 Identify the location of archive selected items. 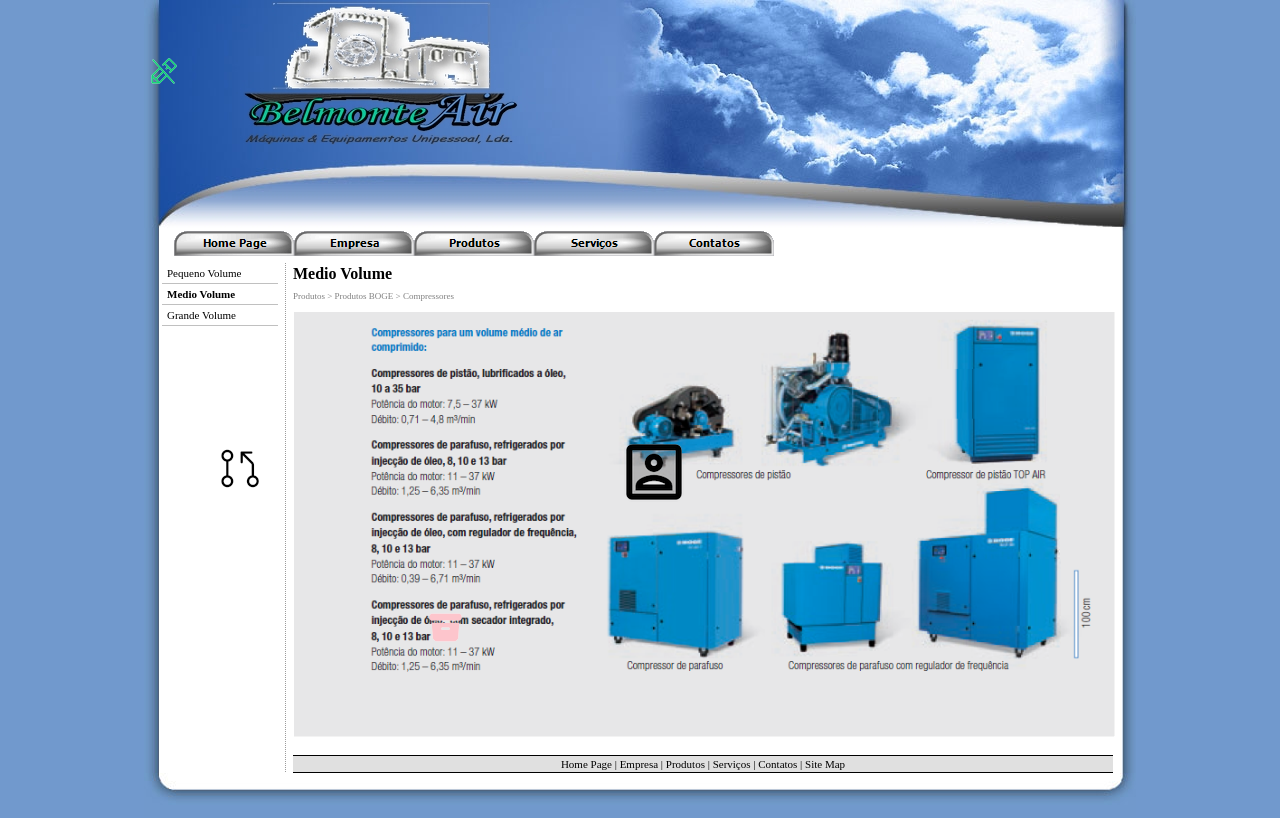
(445, 627).